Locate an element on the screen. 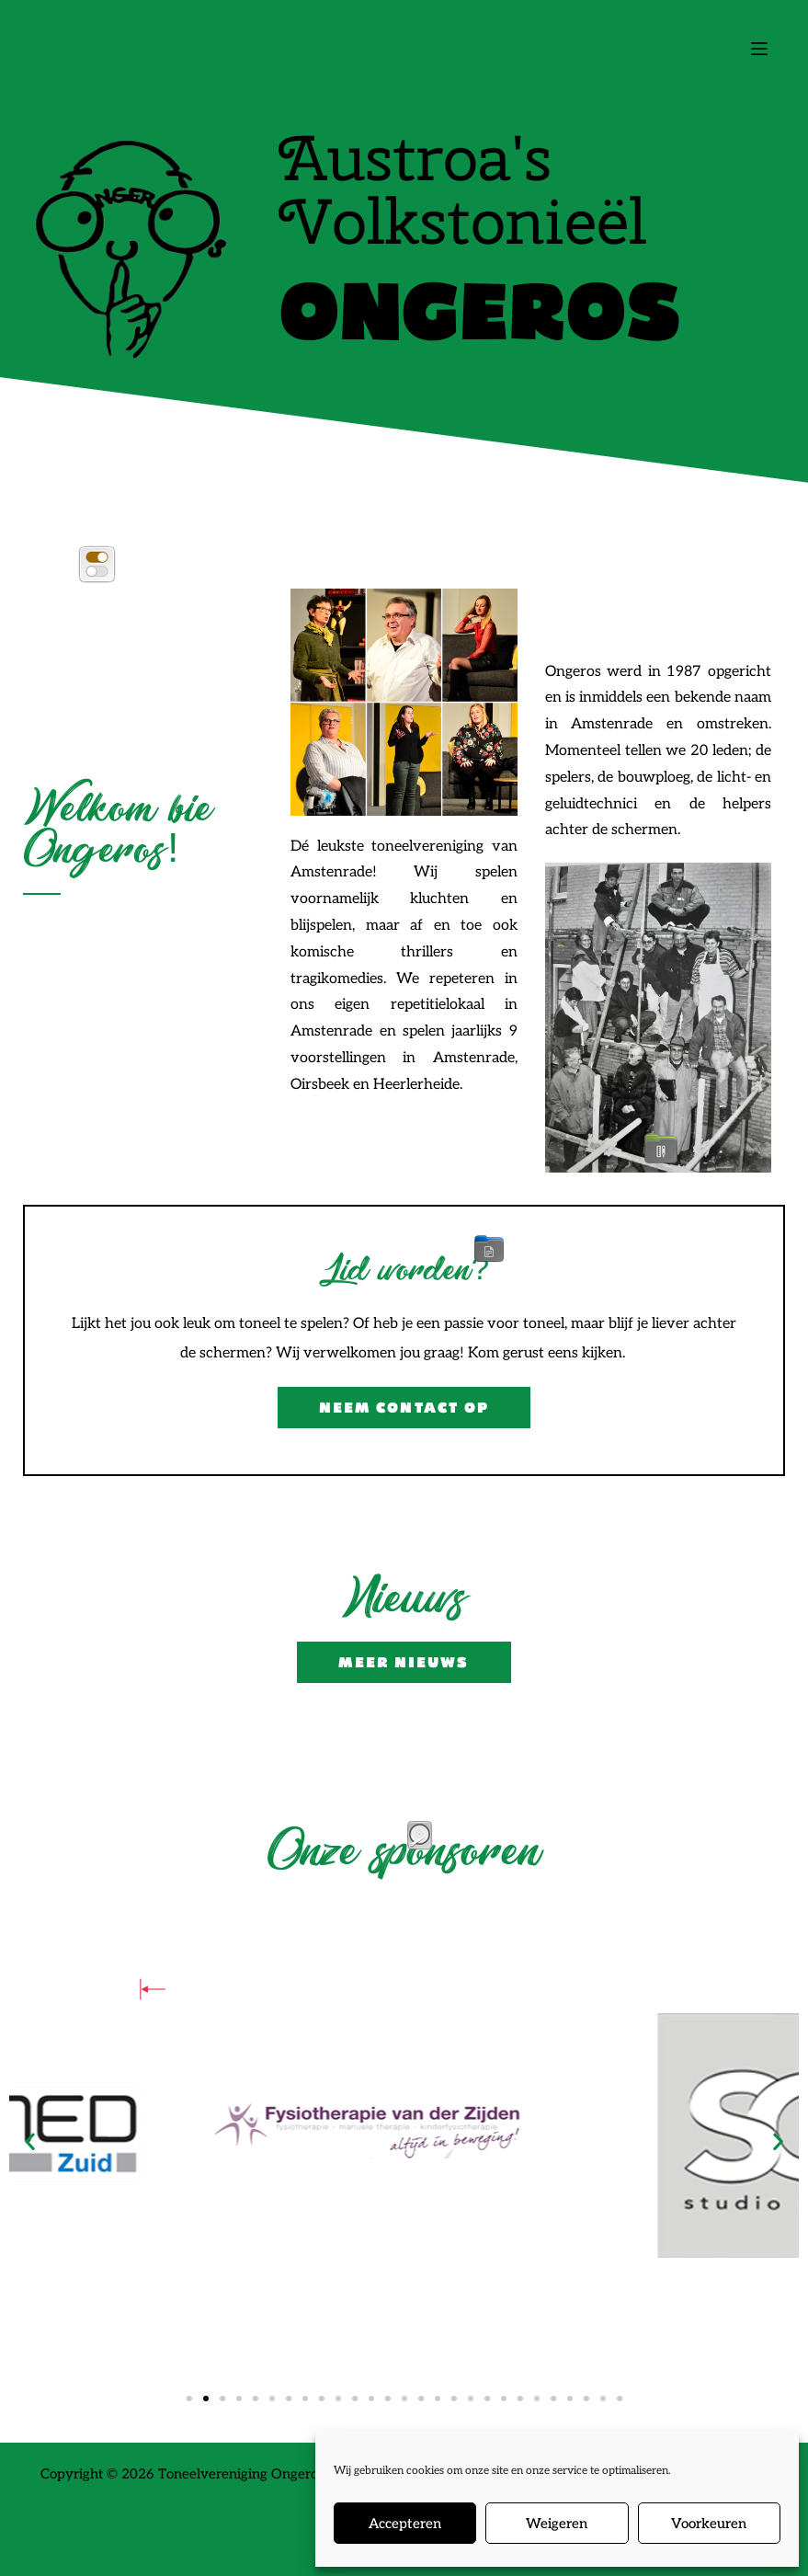 This screenshot has height=2576, width=808. open your documents folder is located at coordinates (489, 1248).